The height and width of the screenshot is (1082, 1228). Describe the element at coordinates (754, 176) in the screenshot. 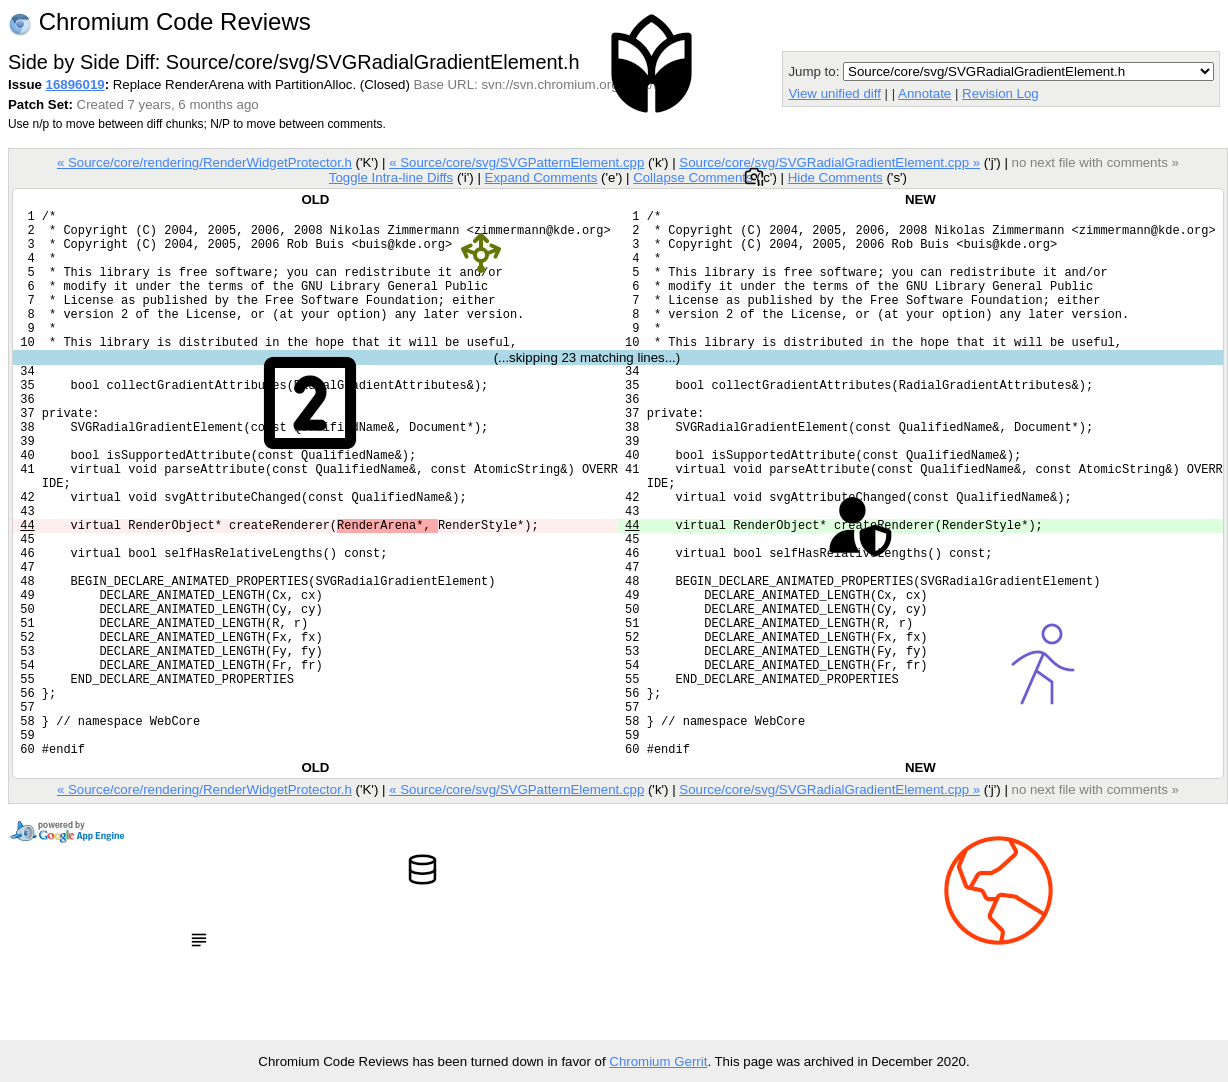

I see `pause video recording` at that location.